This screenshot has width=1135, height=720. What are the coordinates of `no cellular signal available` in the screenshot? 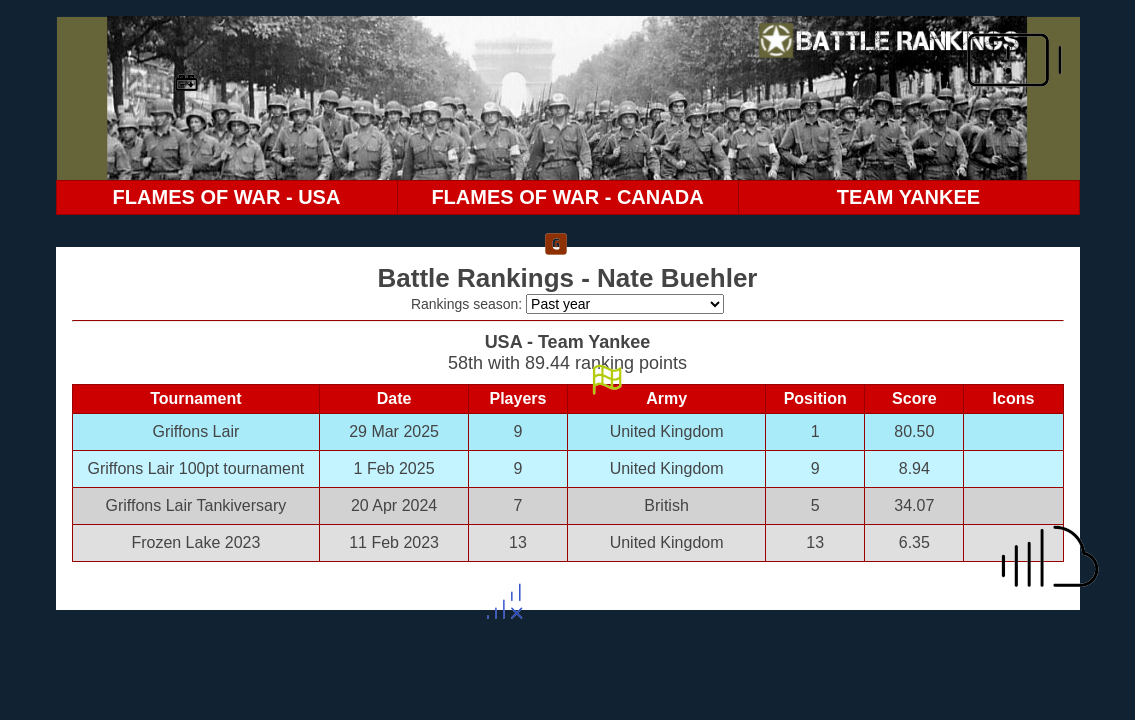 It's located at (505, 603).